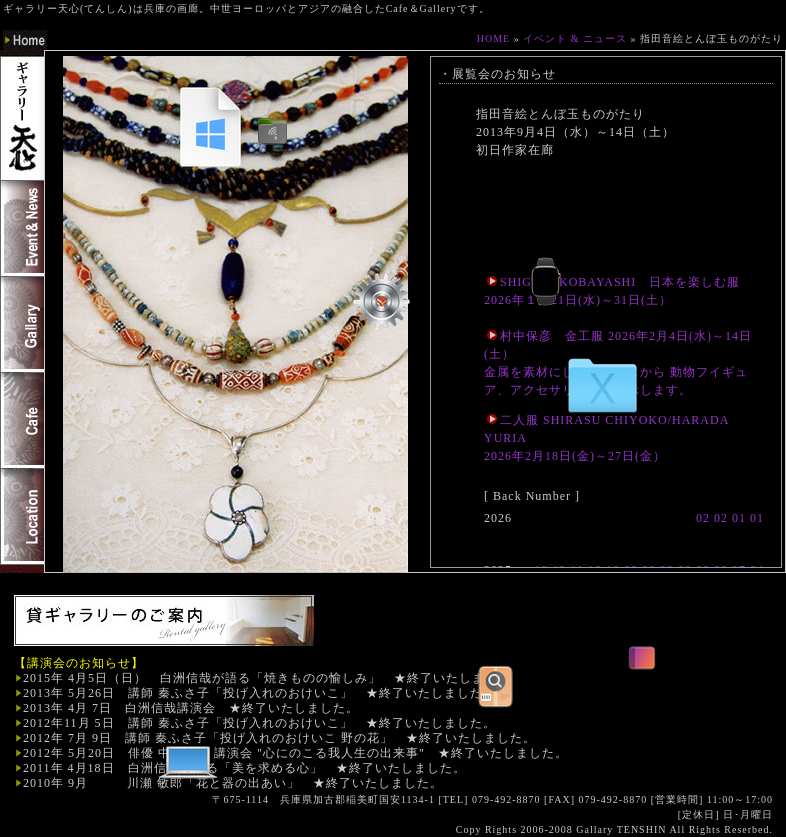  What do you see at coordinates (272, 130) in the screenshot?
I see `open insync cloud sync folder` at bounding box center [272, 130].